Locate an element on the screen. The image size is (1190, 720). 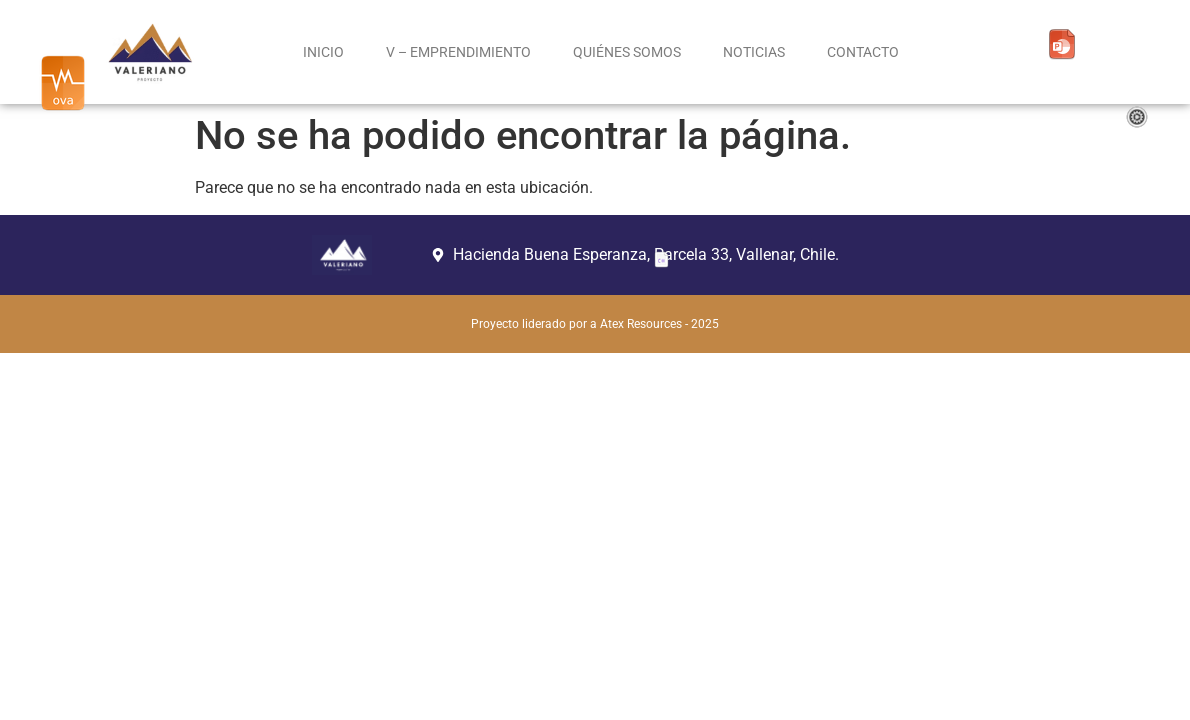
a C# source code file is located at coordinates (661, 259).